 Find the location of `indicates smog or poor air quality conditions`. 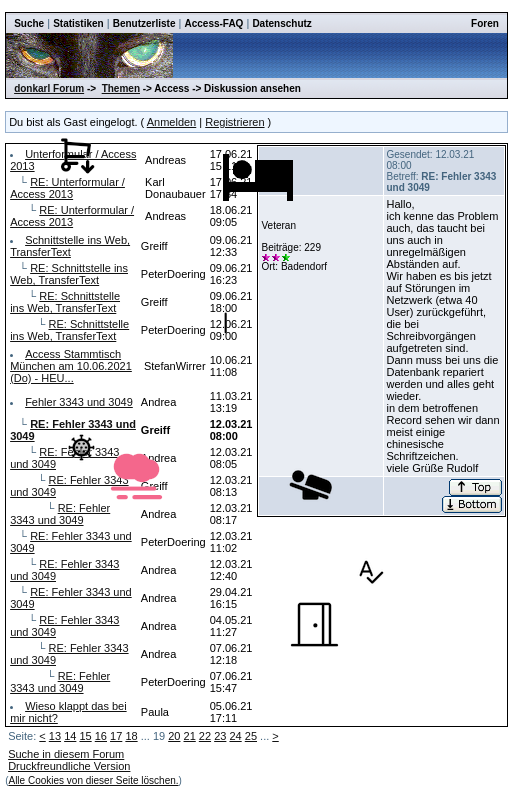

indicates smog or poor air quality conditions is located at coordinates (136, 476).